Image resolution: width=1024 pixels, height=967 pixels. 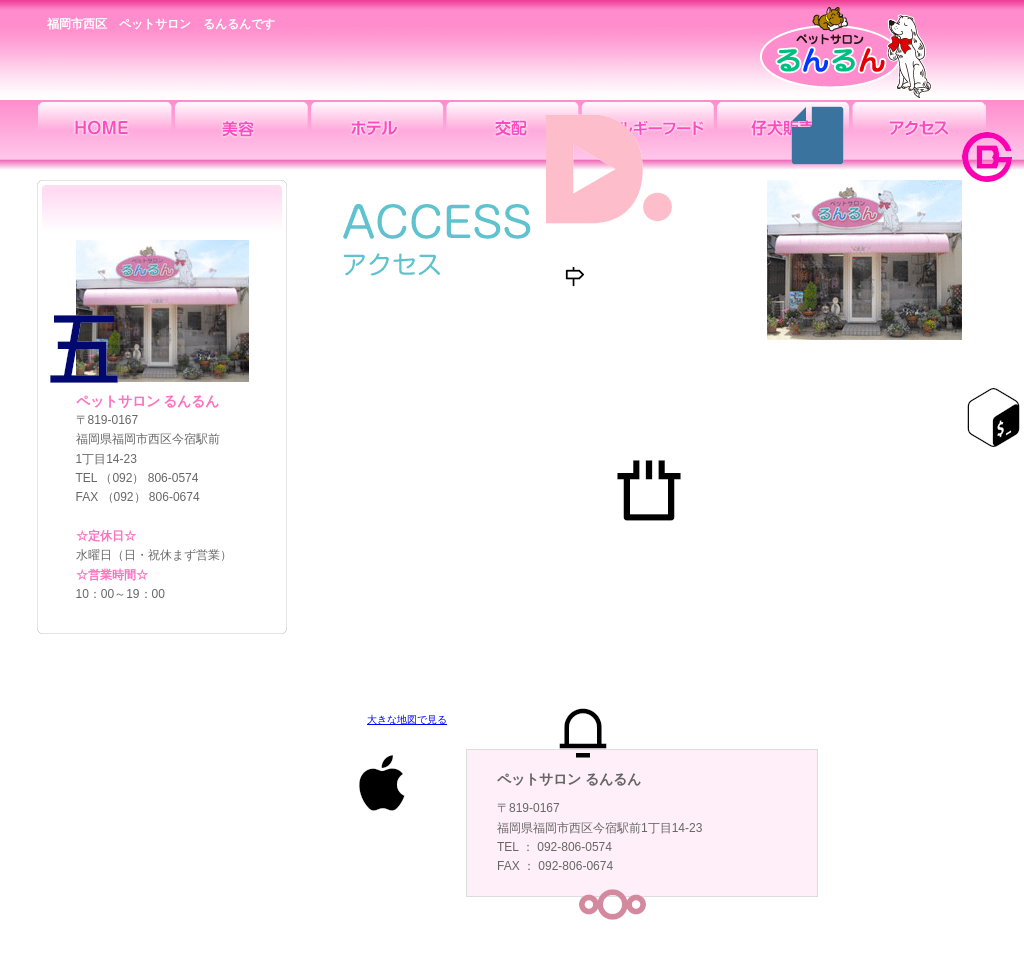 I want to click on view or open a document, so click(x=817, y=135).